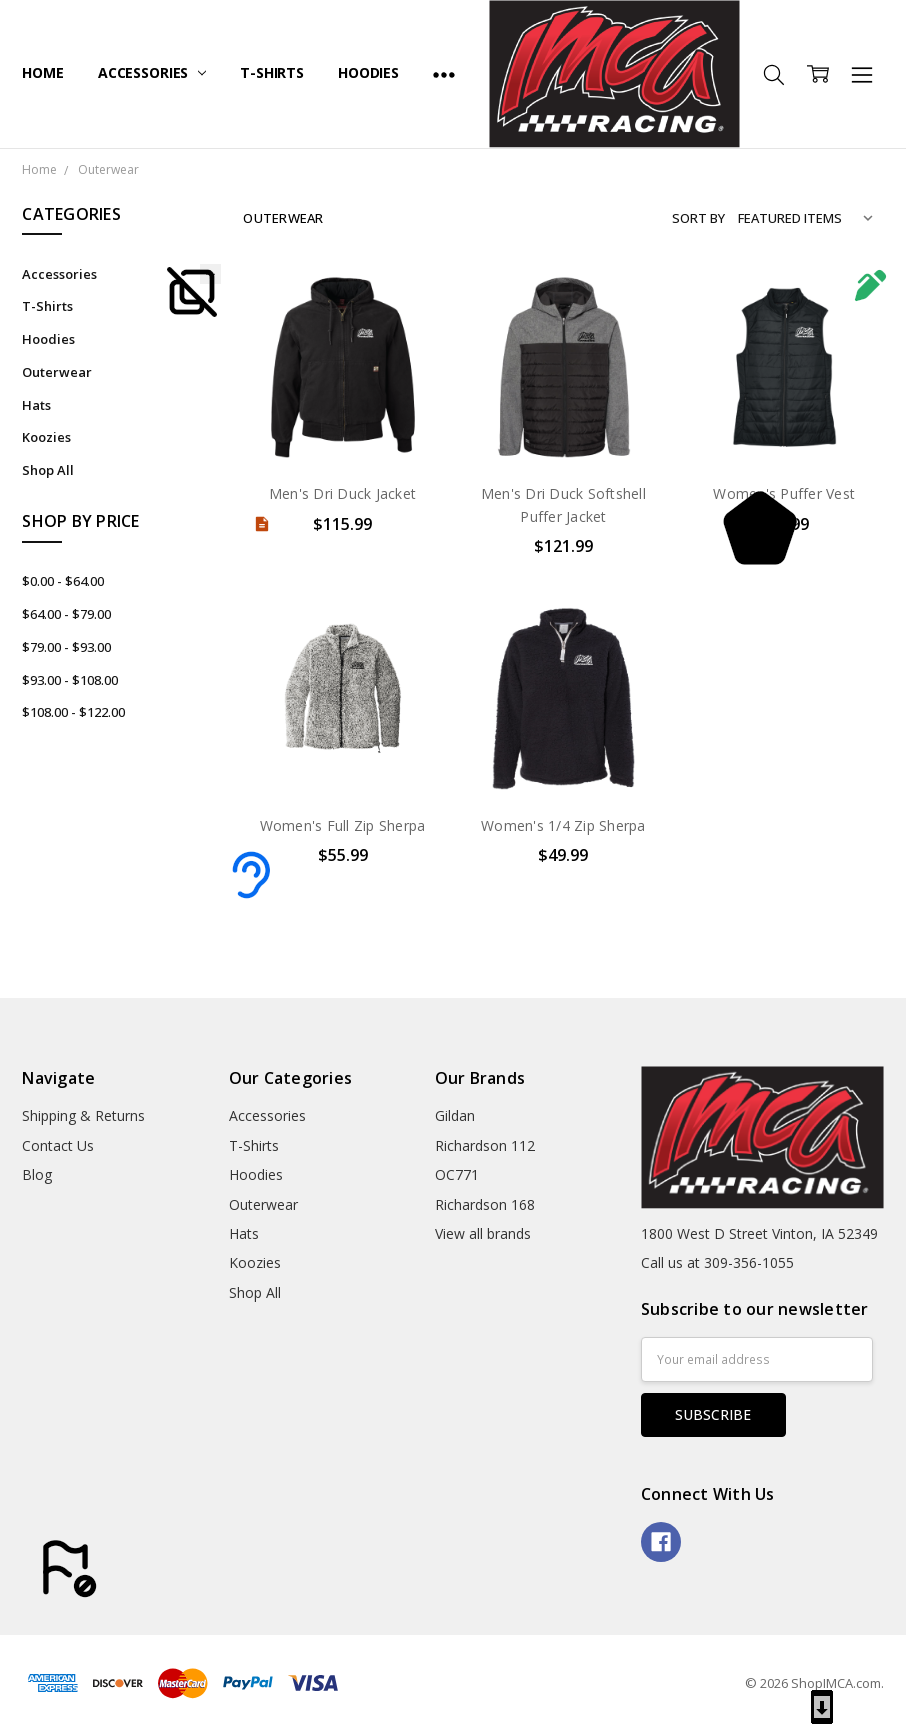 The image size is (906, 1732). I want to click on cancel or remove a flagged item, so click(65, 1566).